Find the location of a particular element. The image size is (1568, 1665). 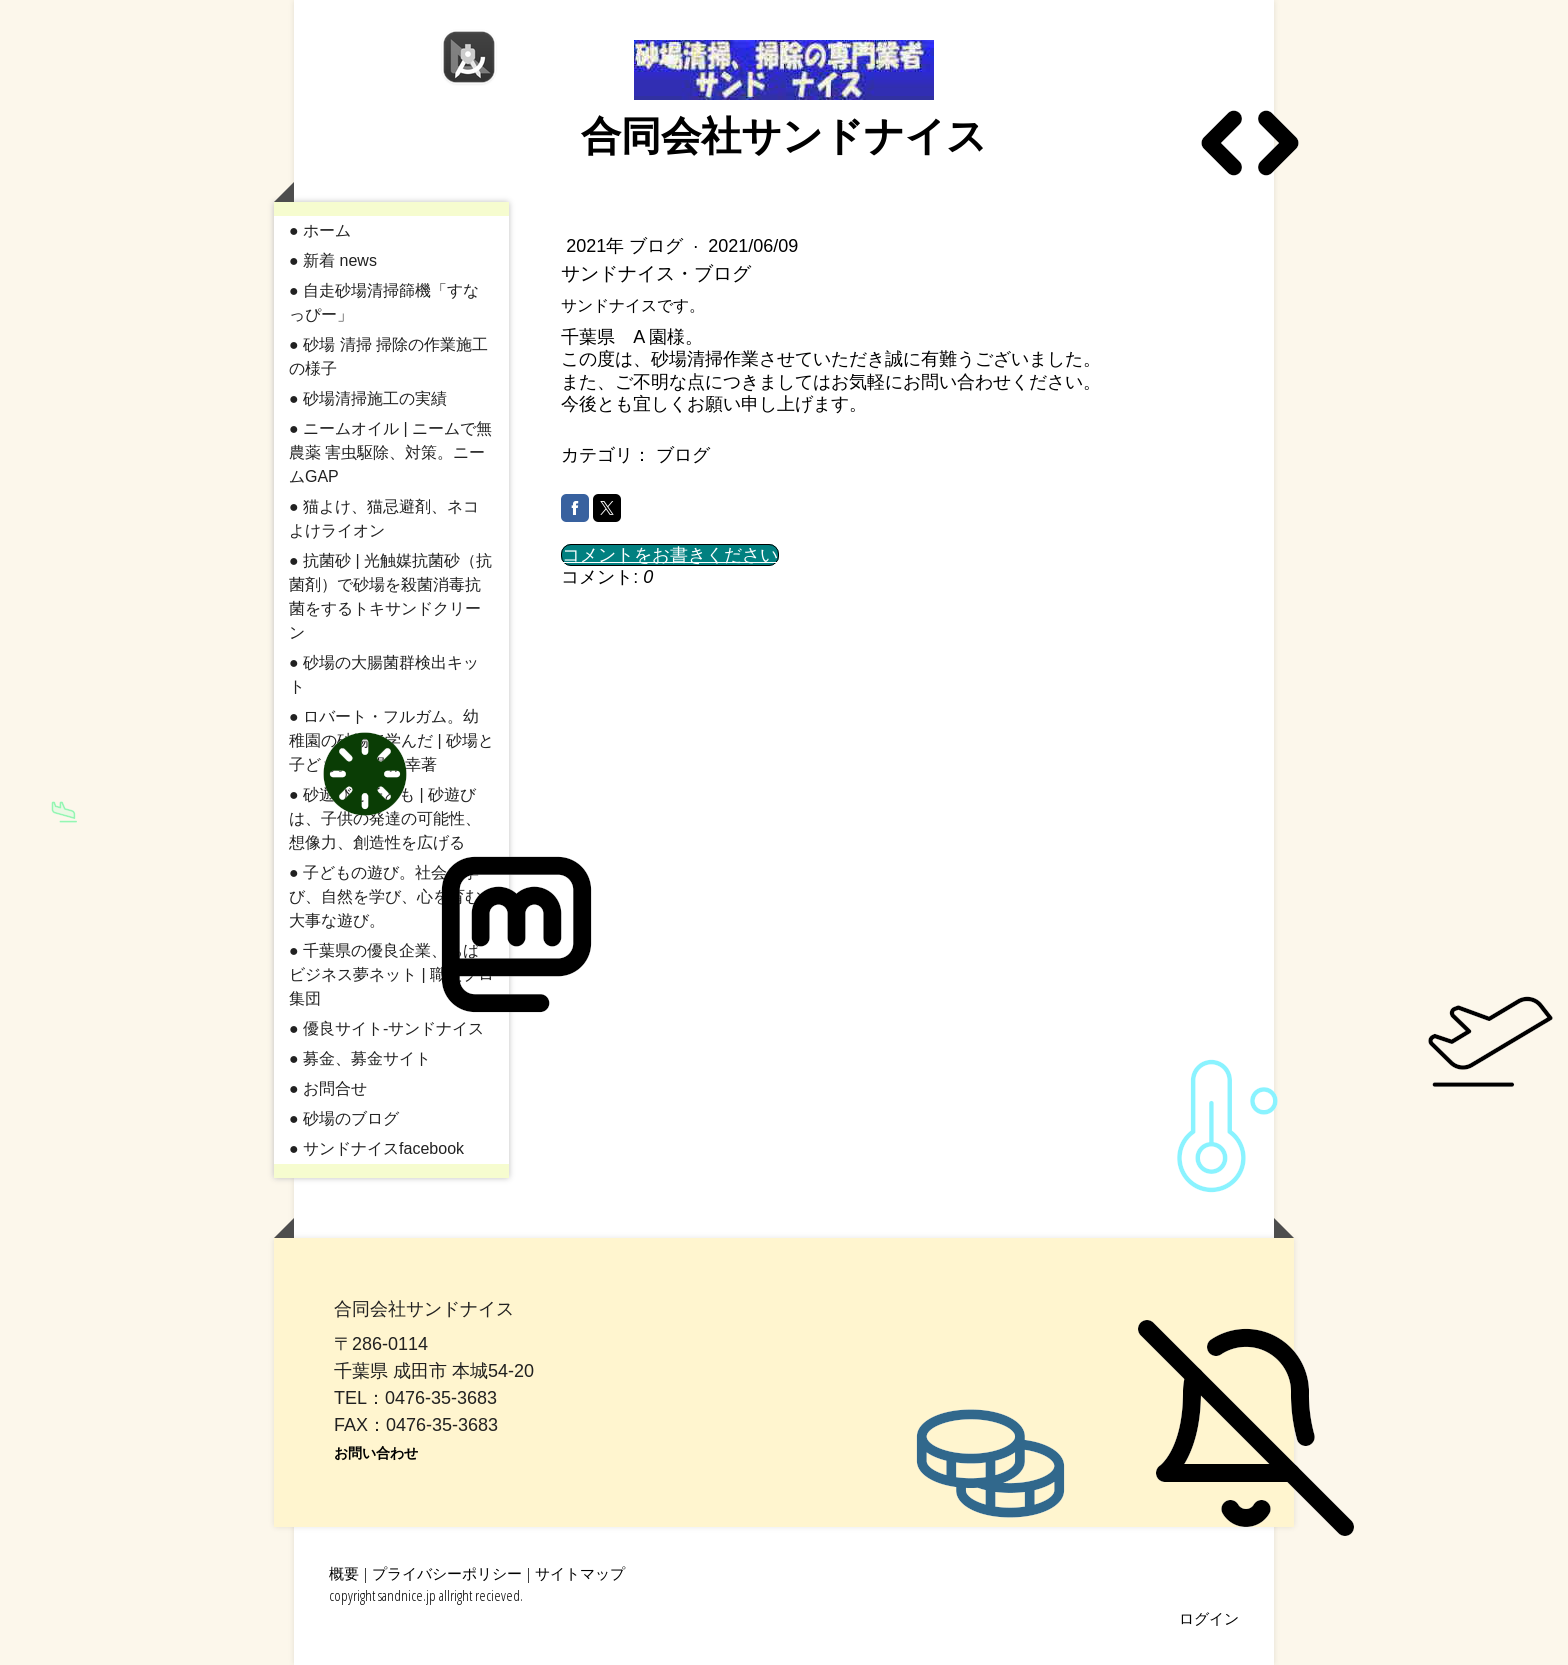

adjust horizontal positioning is located at coordinates (1250, 143).